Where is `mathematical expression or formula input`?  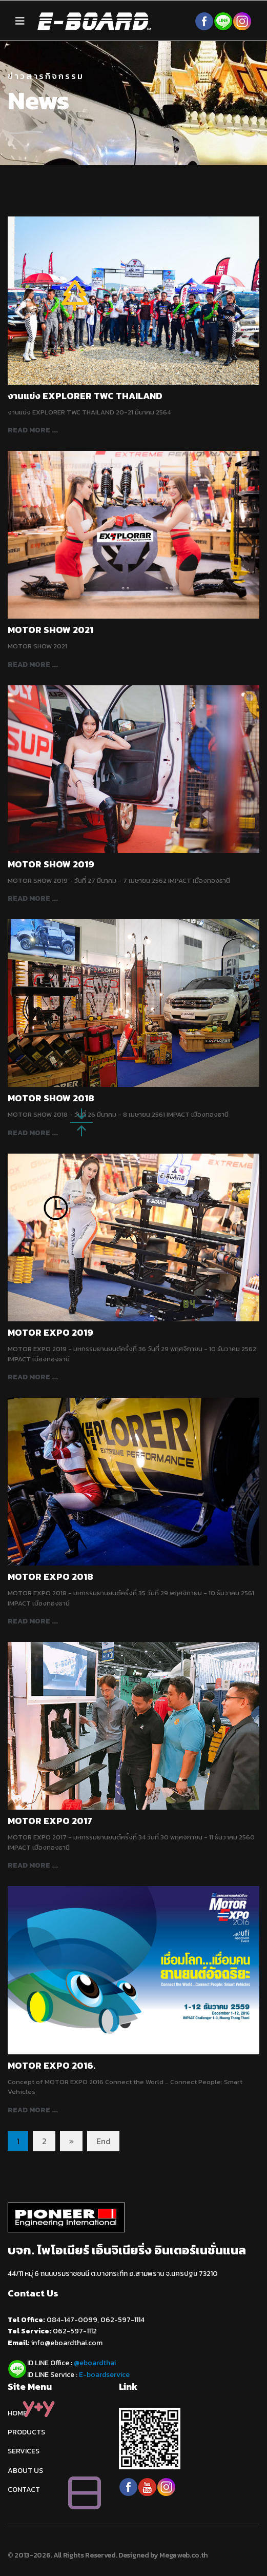
mathematical expression or formula input is located at coordinates (38, 2407).